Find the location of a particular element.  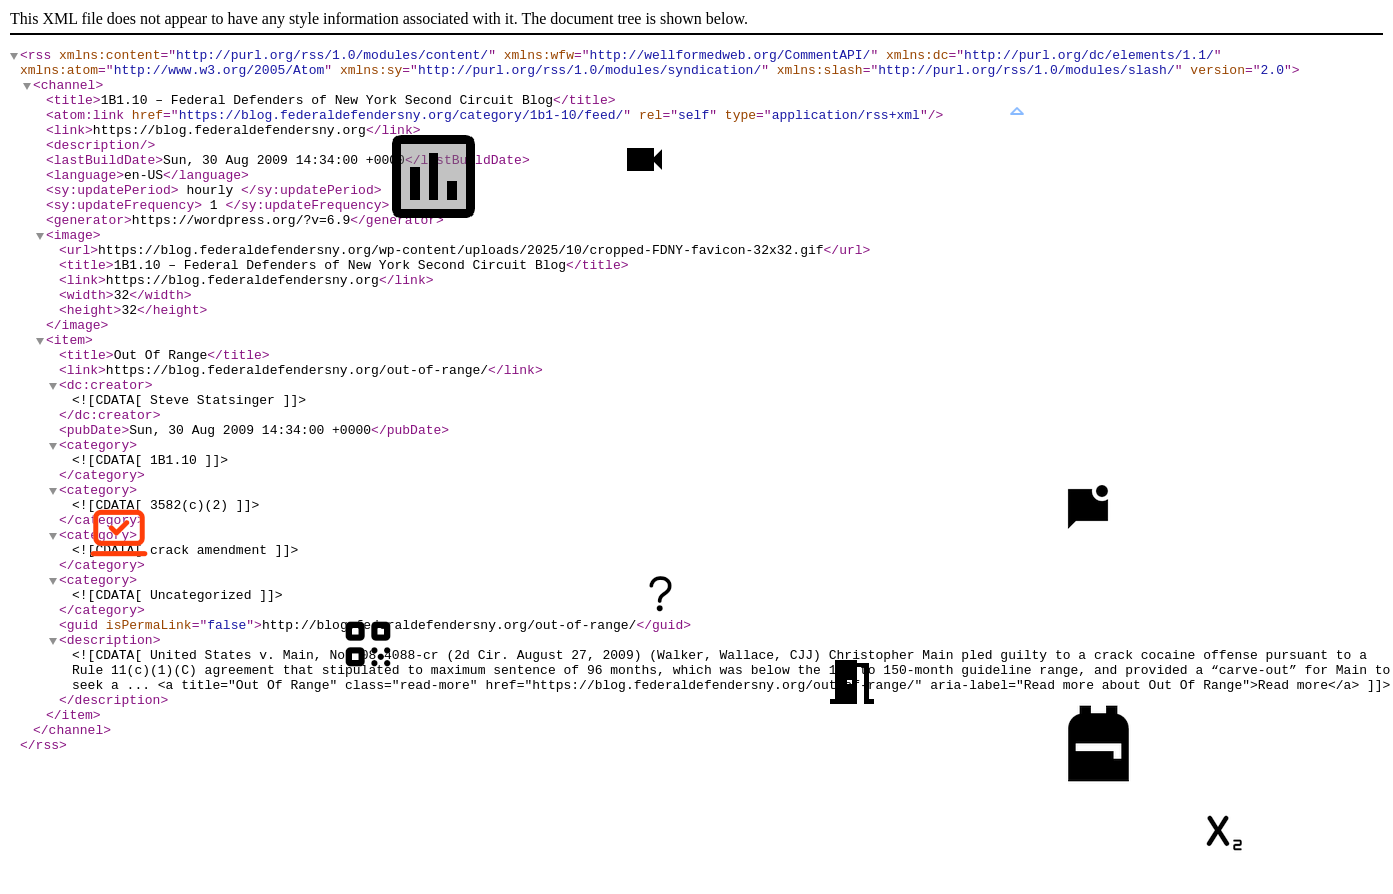

start a video call is located at coordinates (644, 159).